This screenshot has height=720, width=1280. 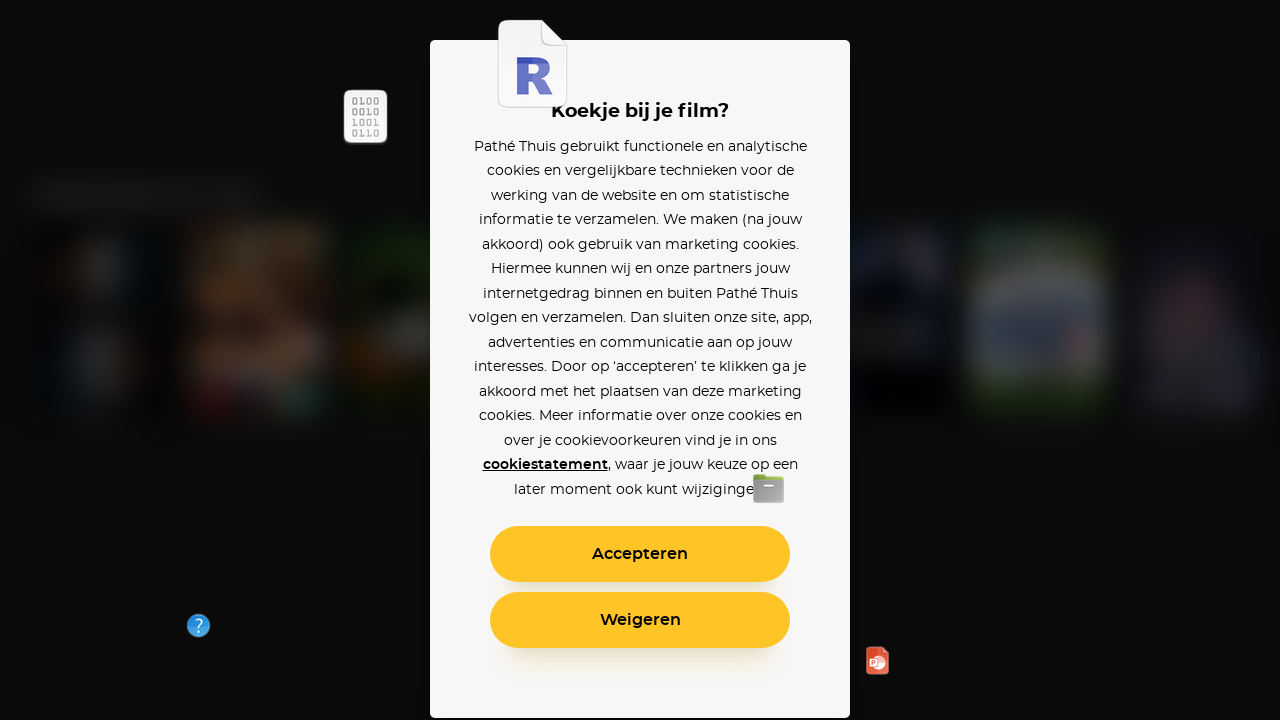 I want to click on open the file manager application, so click(x=768, y=488).